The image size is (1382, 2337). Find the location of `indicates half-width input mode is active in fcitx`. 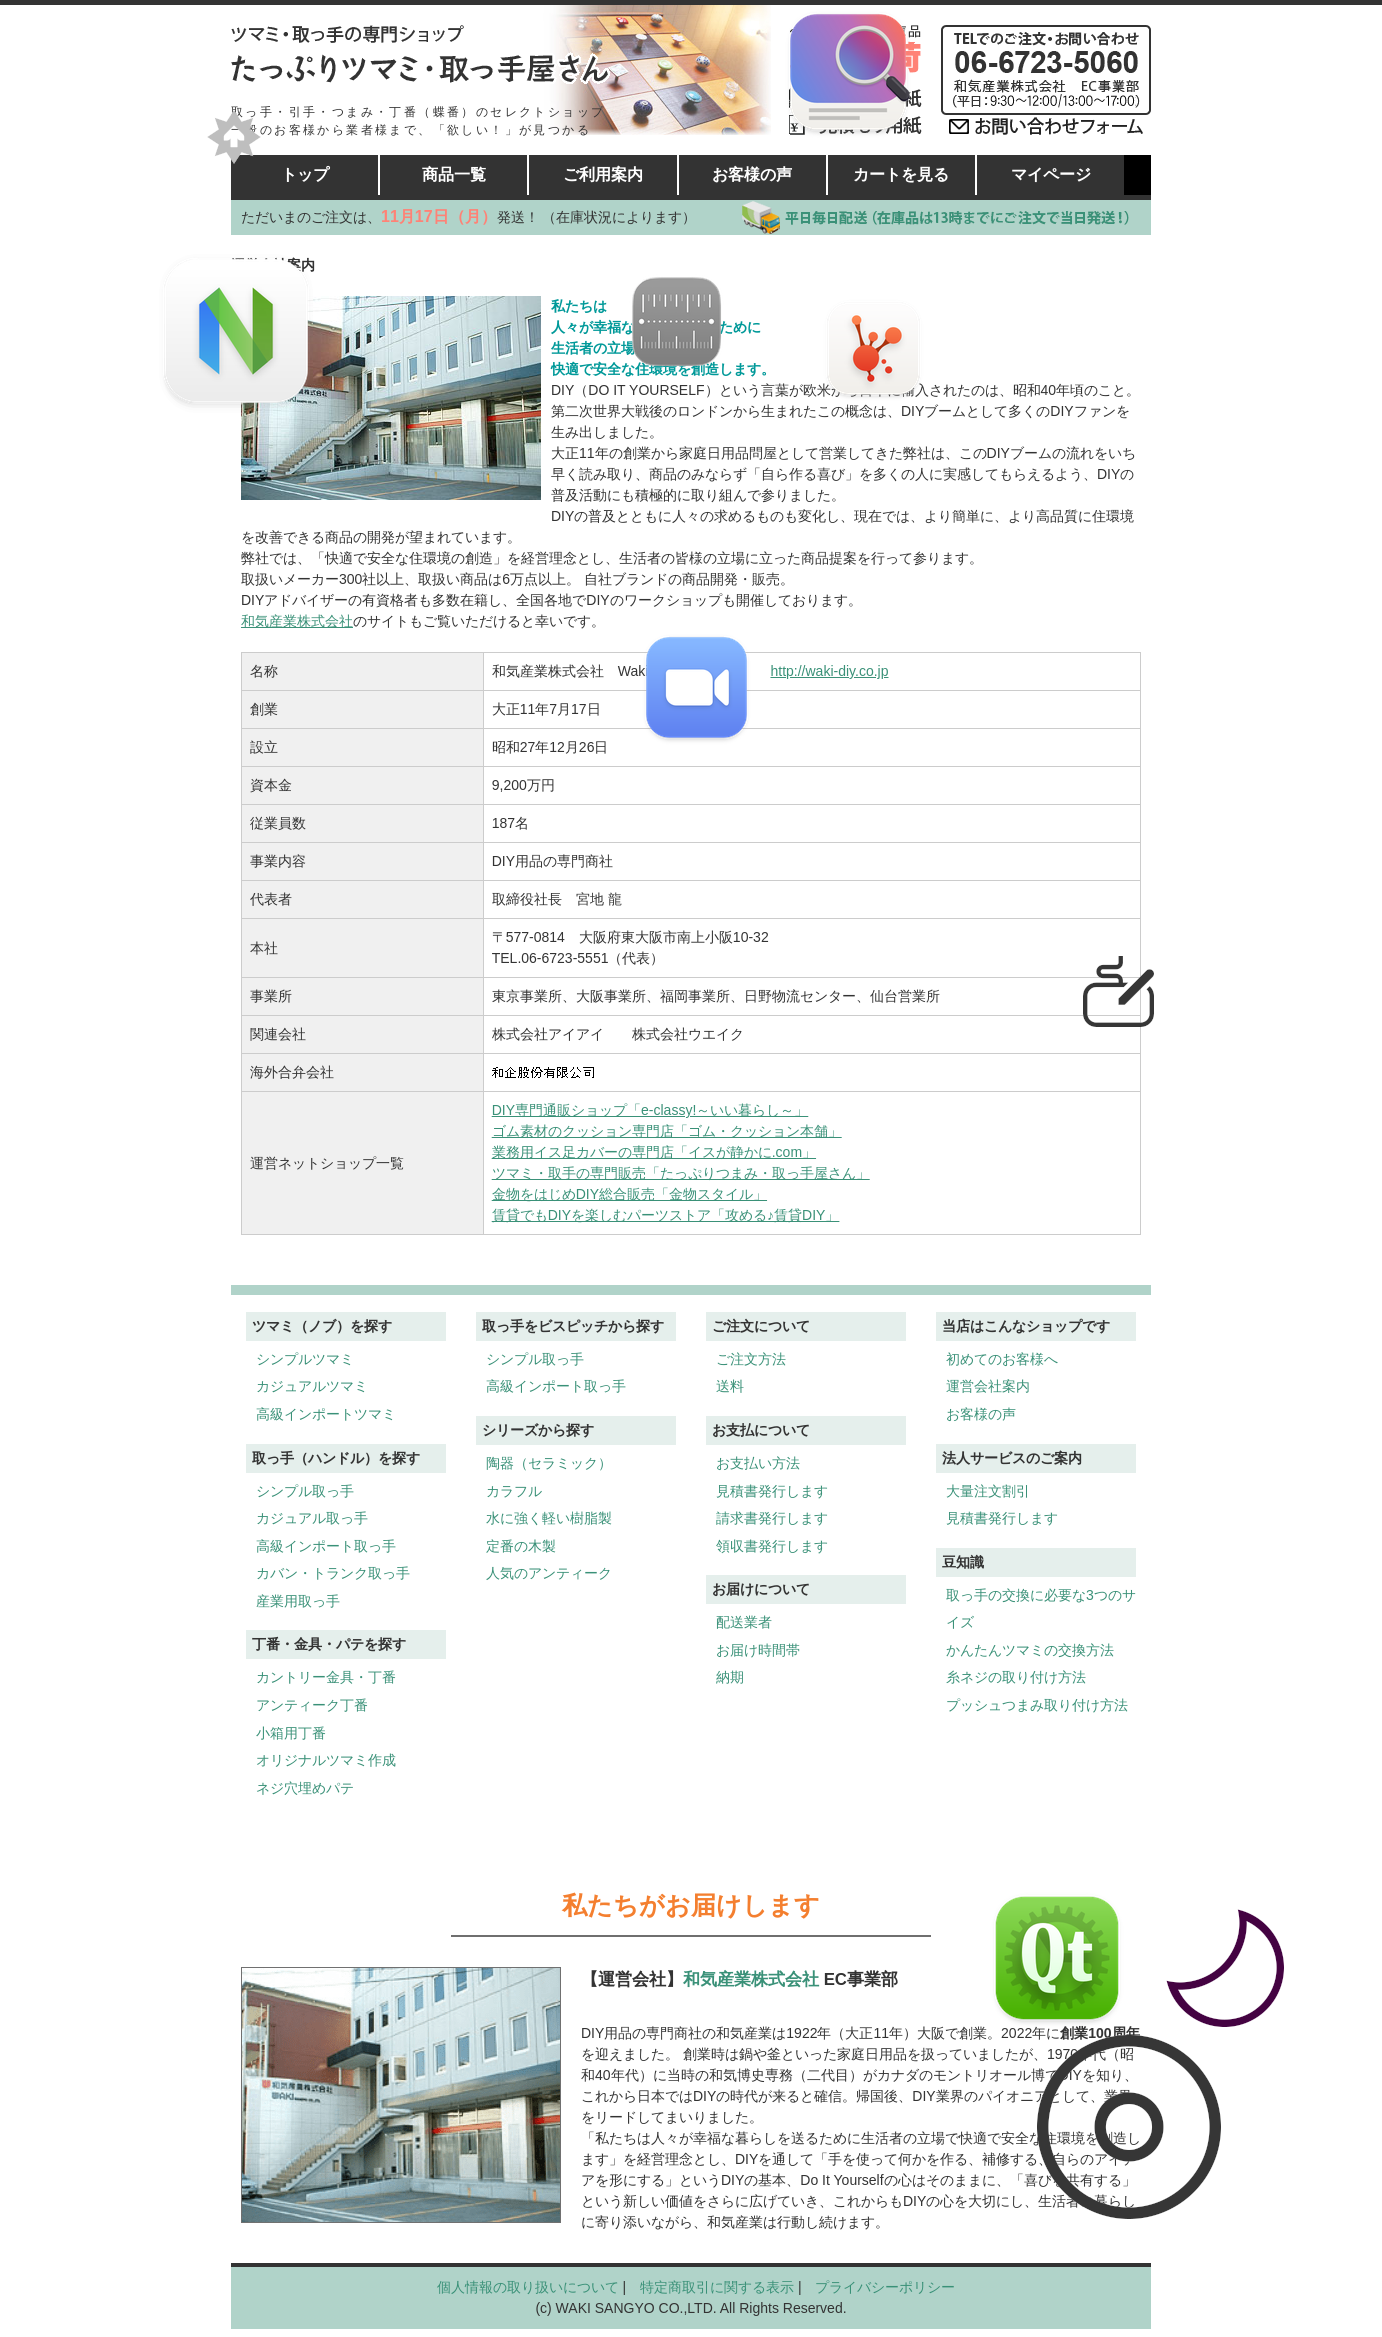

indicates half-width input mode is active in fcitx is located at coordinates (1224, 1967).